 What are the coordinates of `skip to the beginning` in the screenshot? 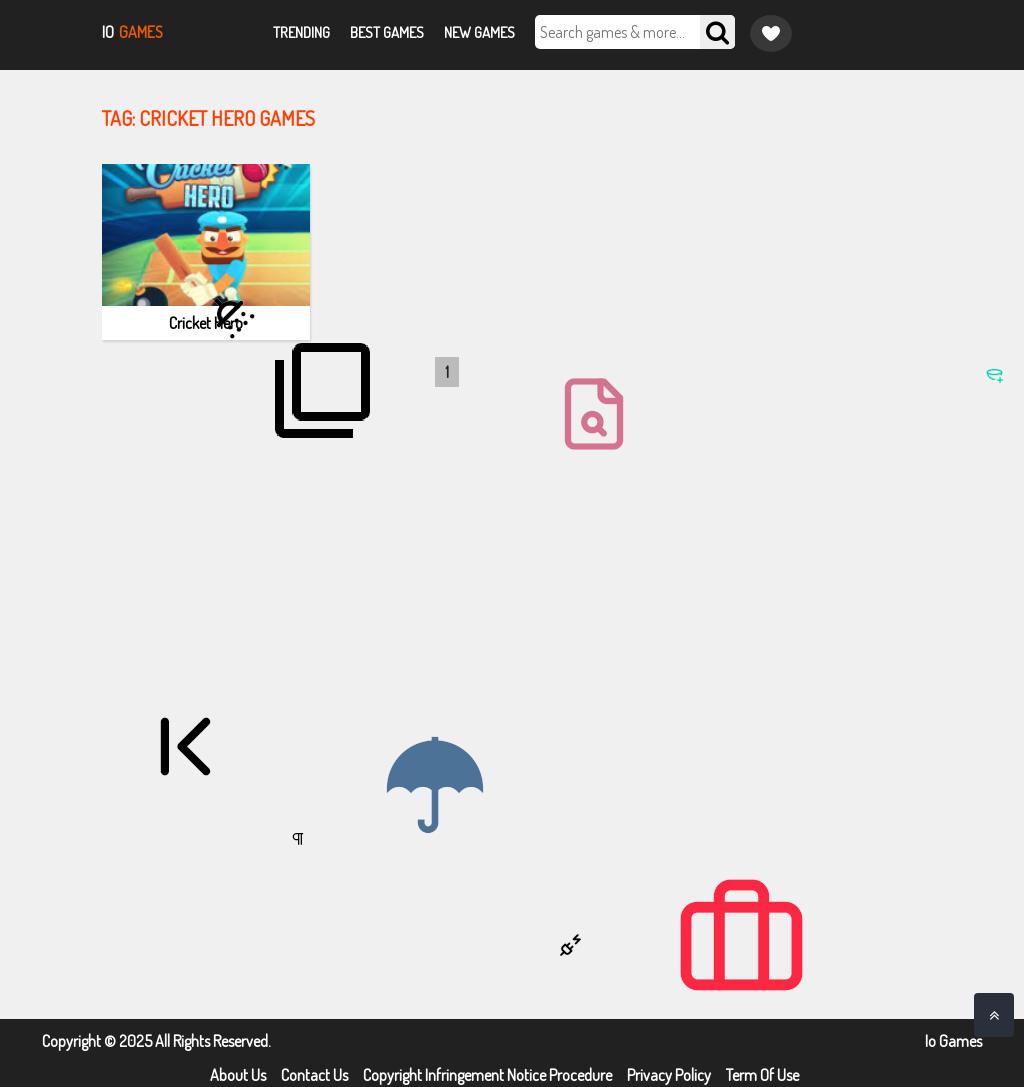 It's located at (185, 746).